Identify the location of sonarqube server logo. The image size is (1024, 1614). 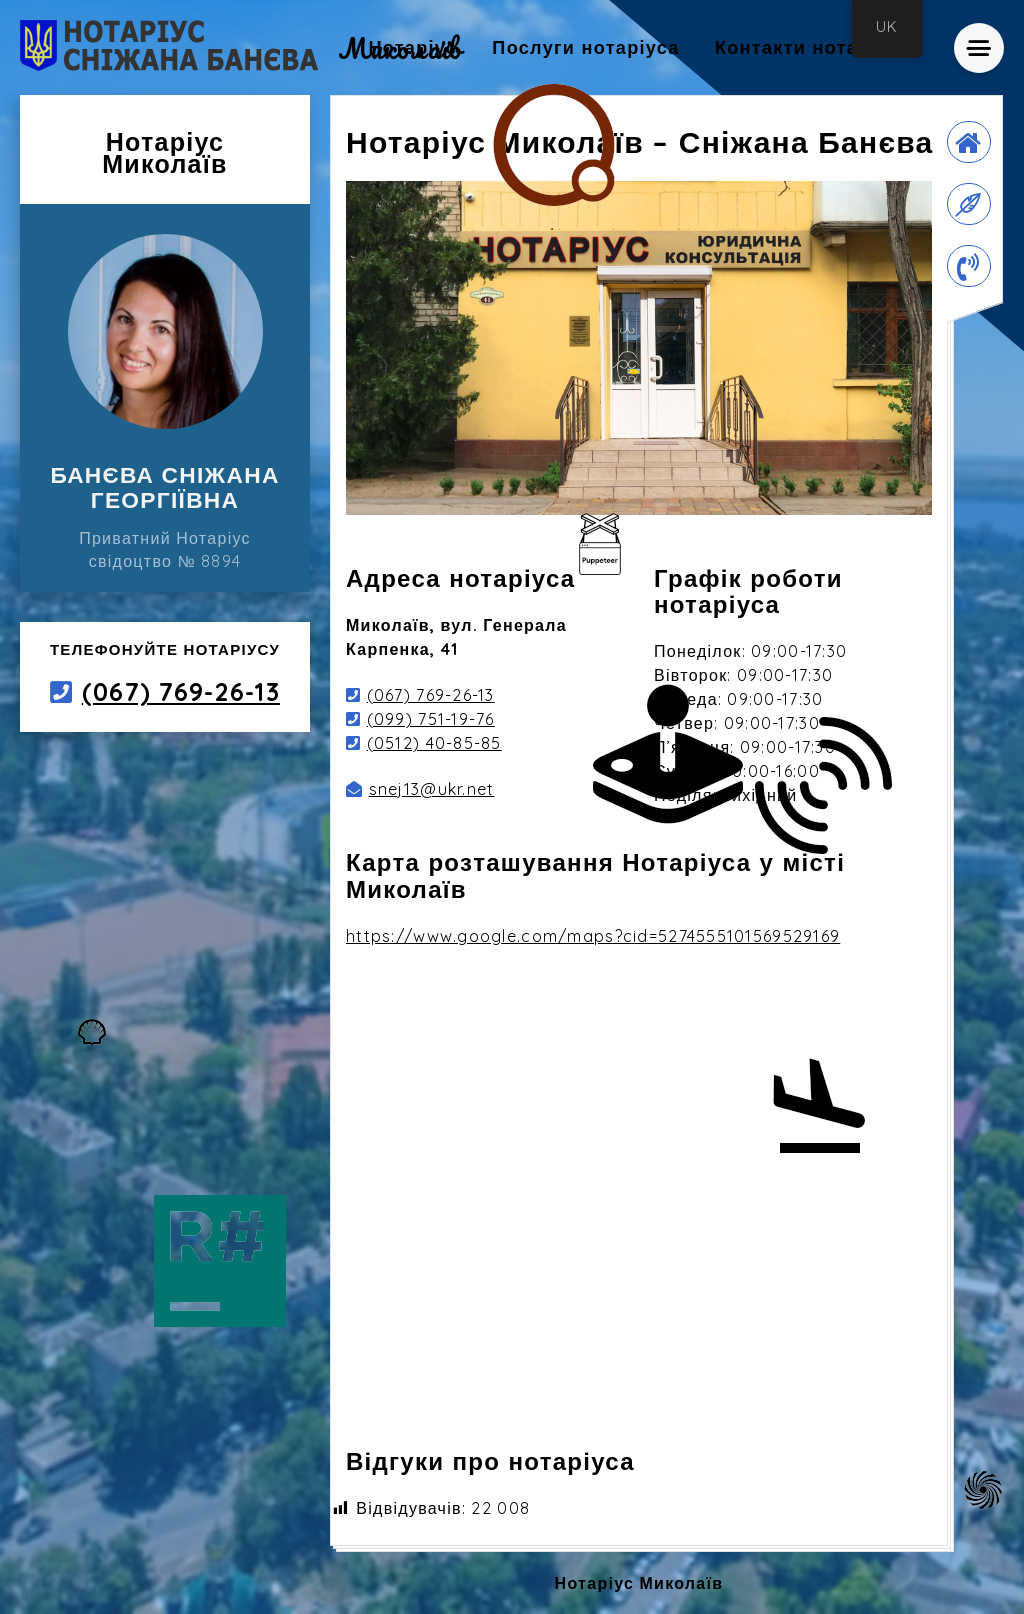
(823, 785).